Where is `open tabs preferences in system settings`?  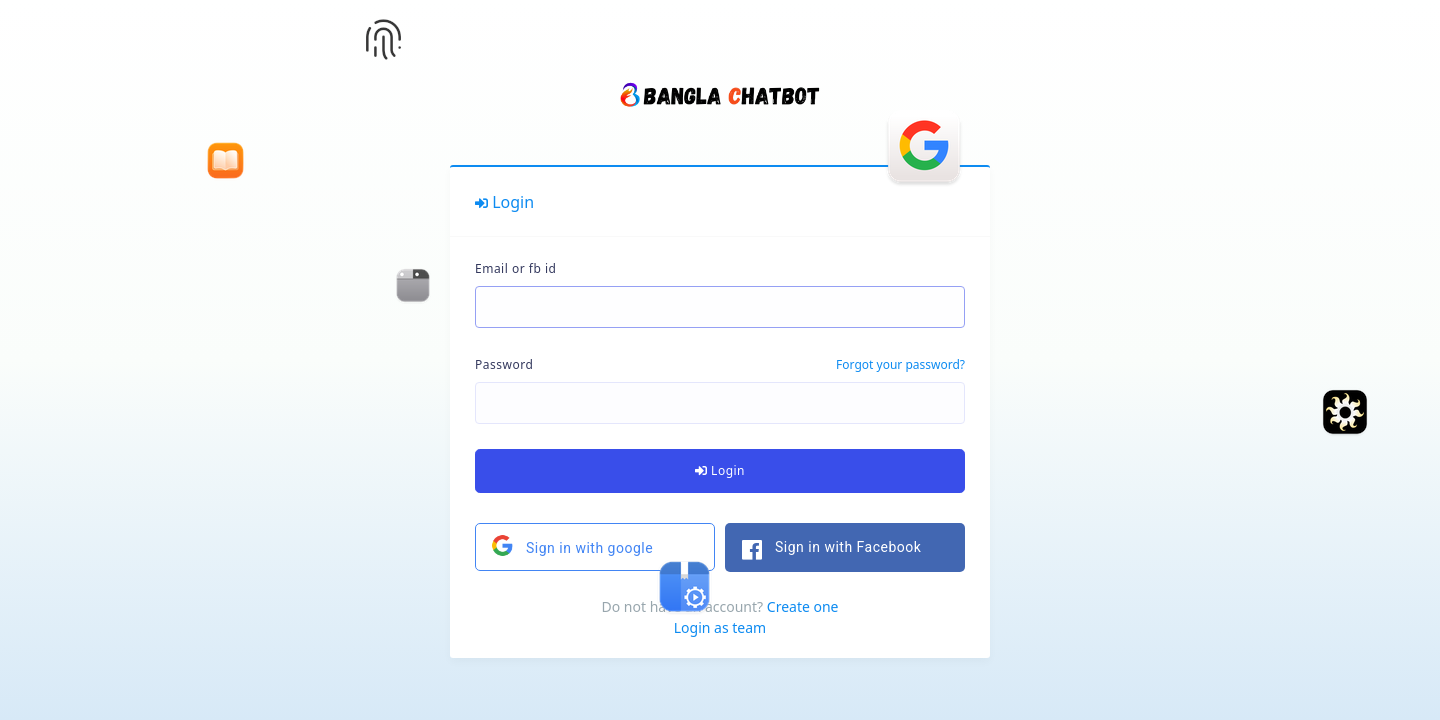 open tabs preferences in system settings is located at coordinates (413, 286).